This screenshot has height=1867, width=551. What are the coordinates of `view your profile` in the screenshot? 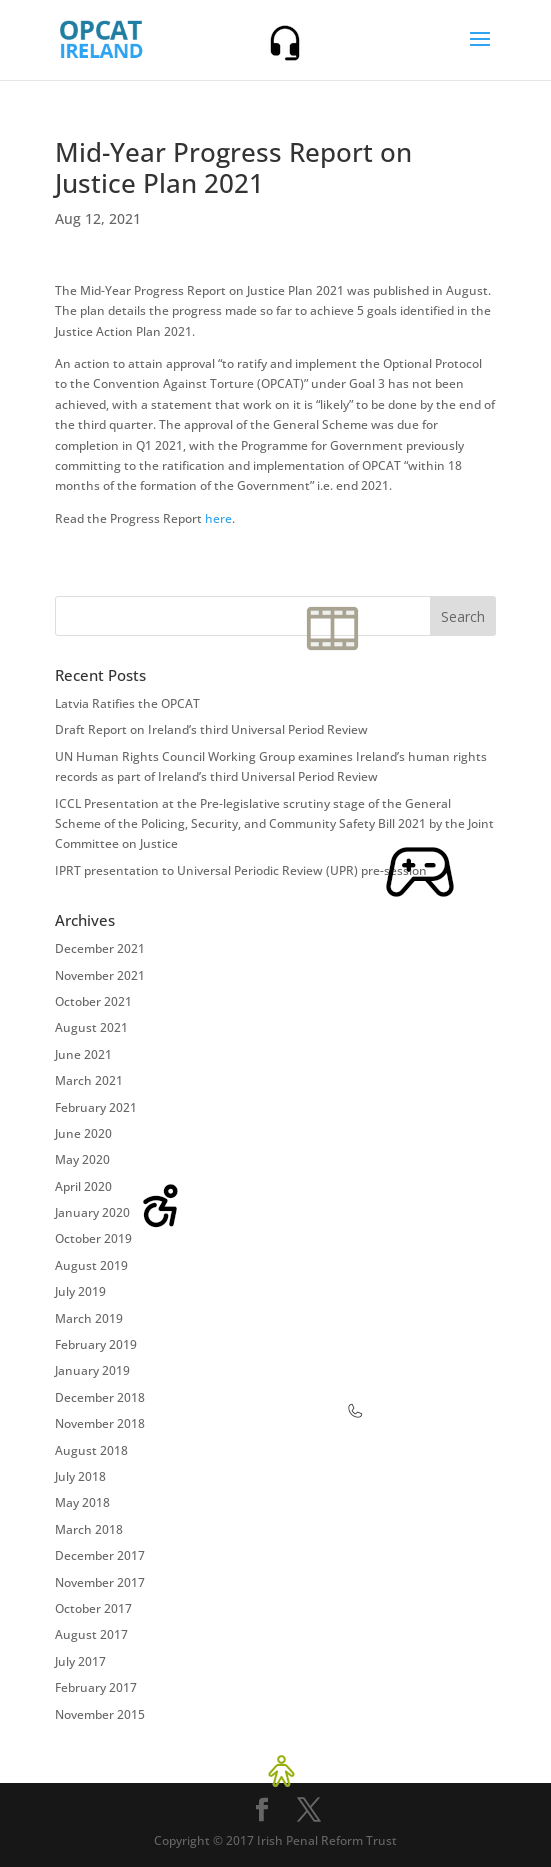 It's located at (281, 1771).